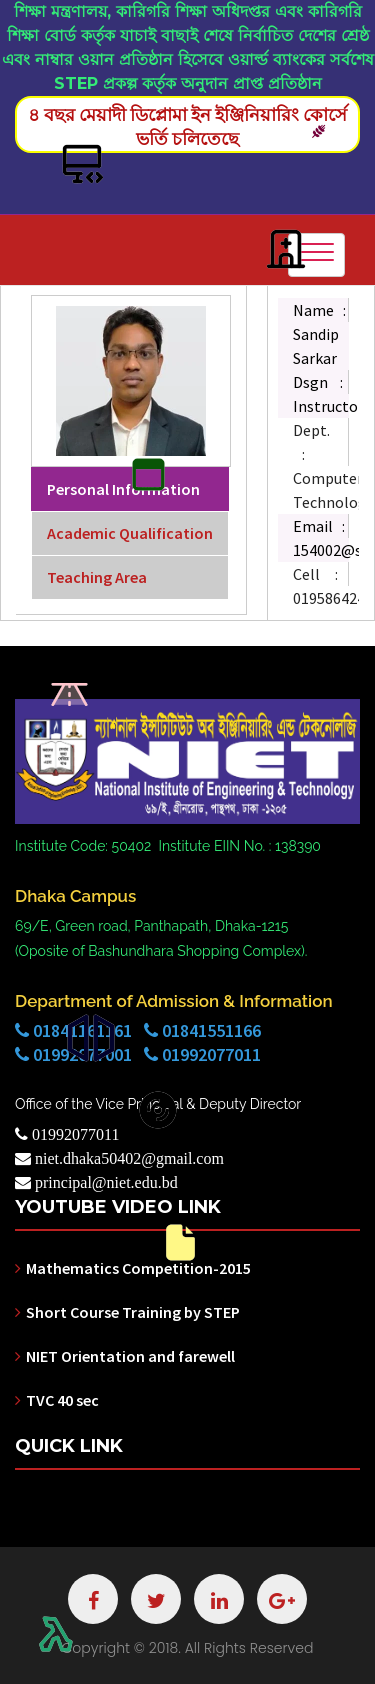 The height and width of the screenshot is (1684, 375). What do you see at coordinates (319, 131) in the screenshot?
I see `indicates grain or wheat-based ingredients` at bounding box center [319, 131].